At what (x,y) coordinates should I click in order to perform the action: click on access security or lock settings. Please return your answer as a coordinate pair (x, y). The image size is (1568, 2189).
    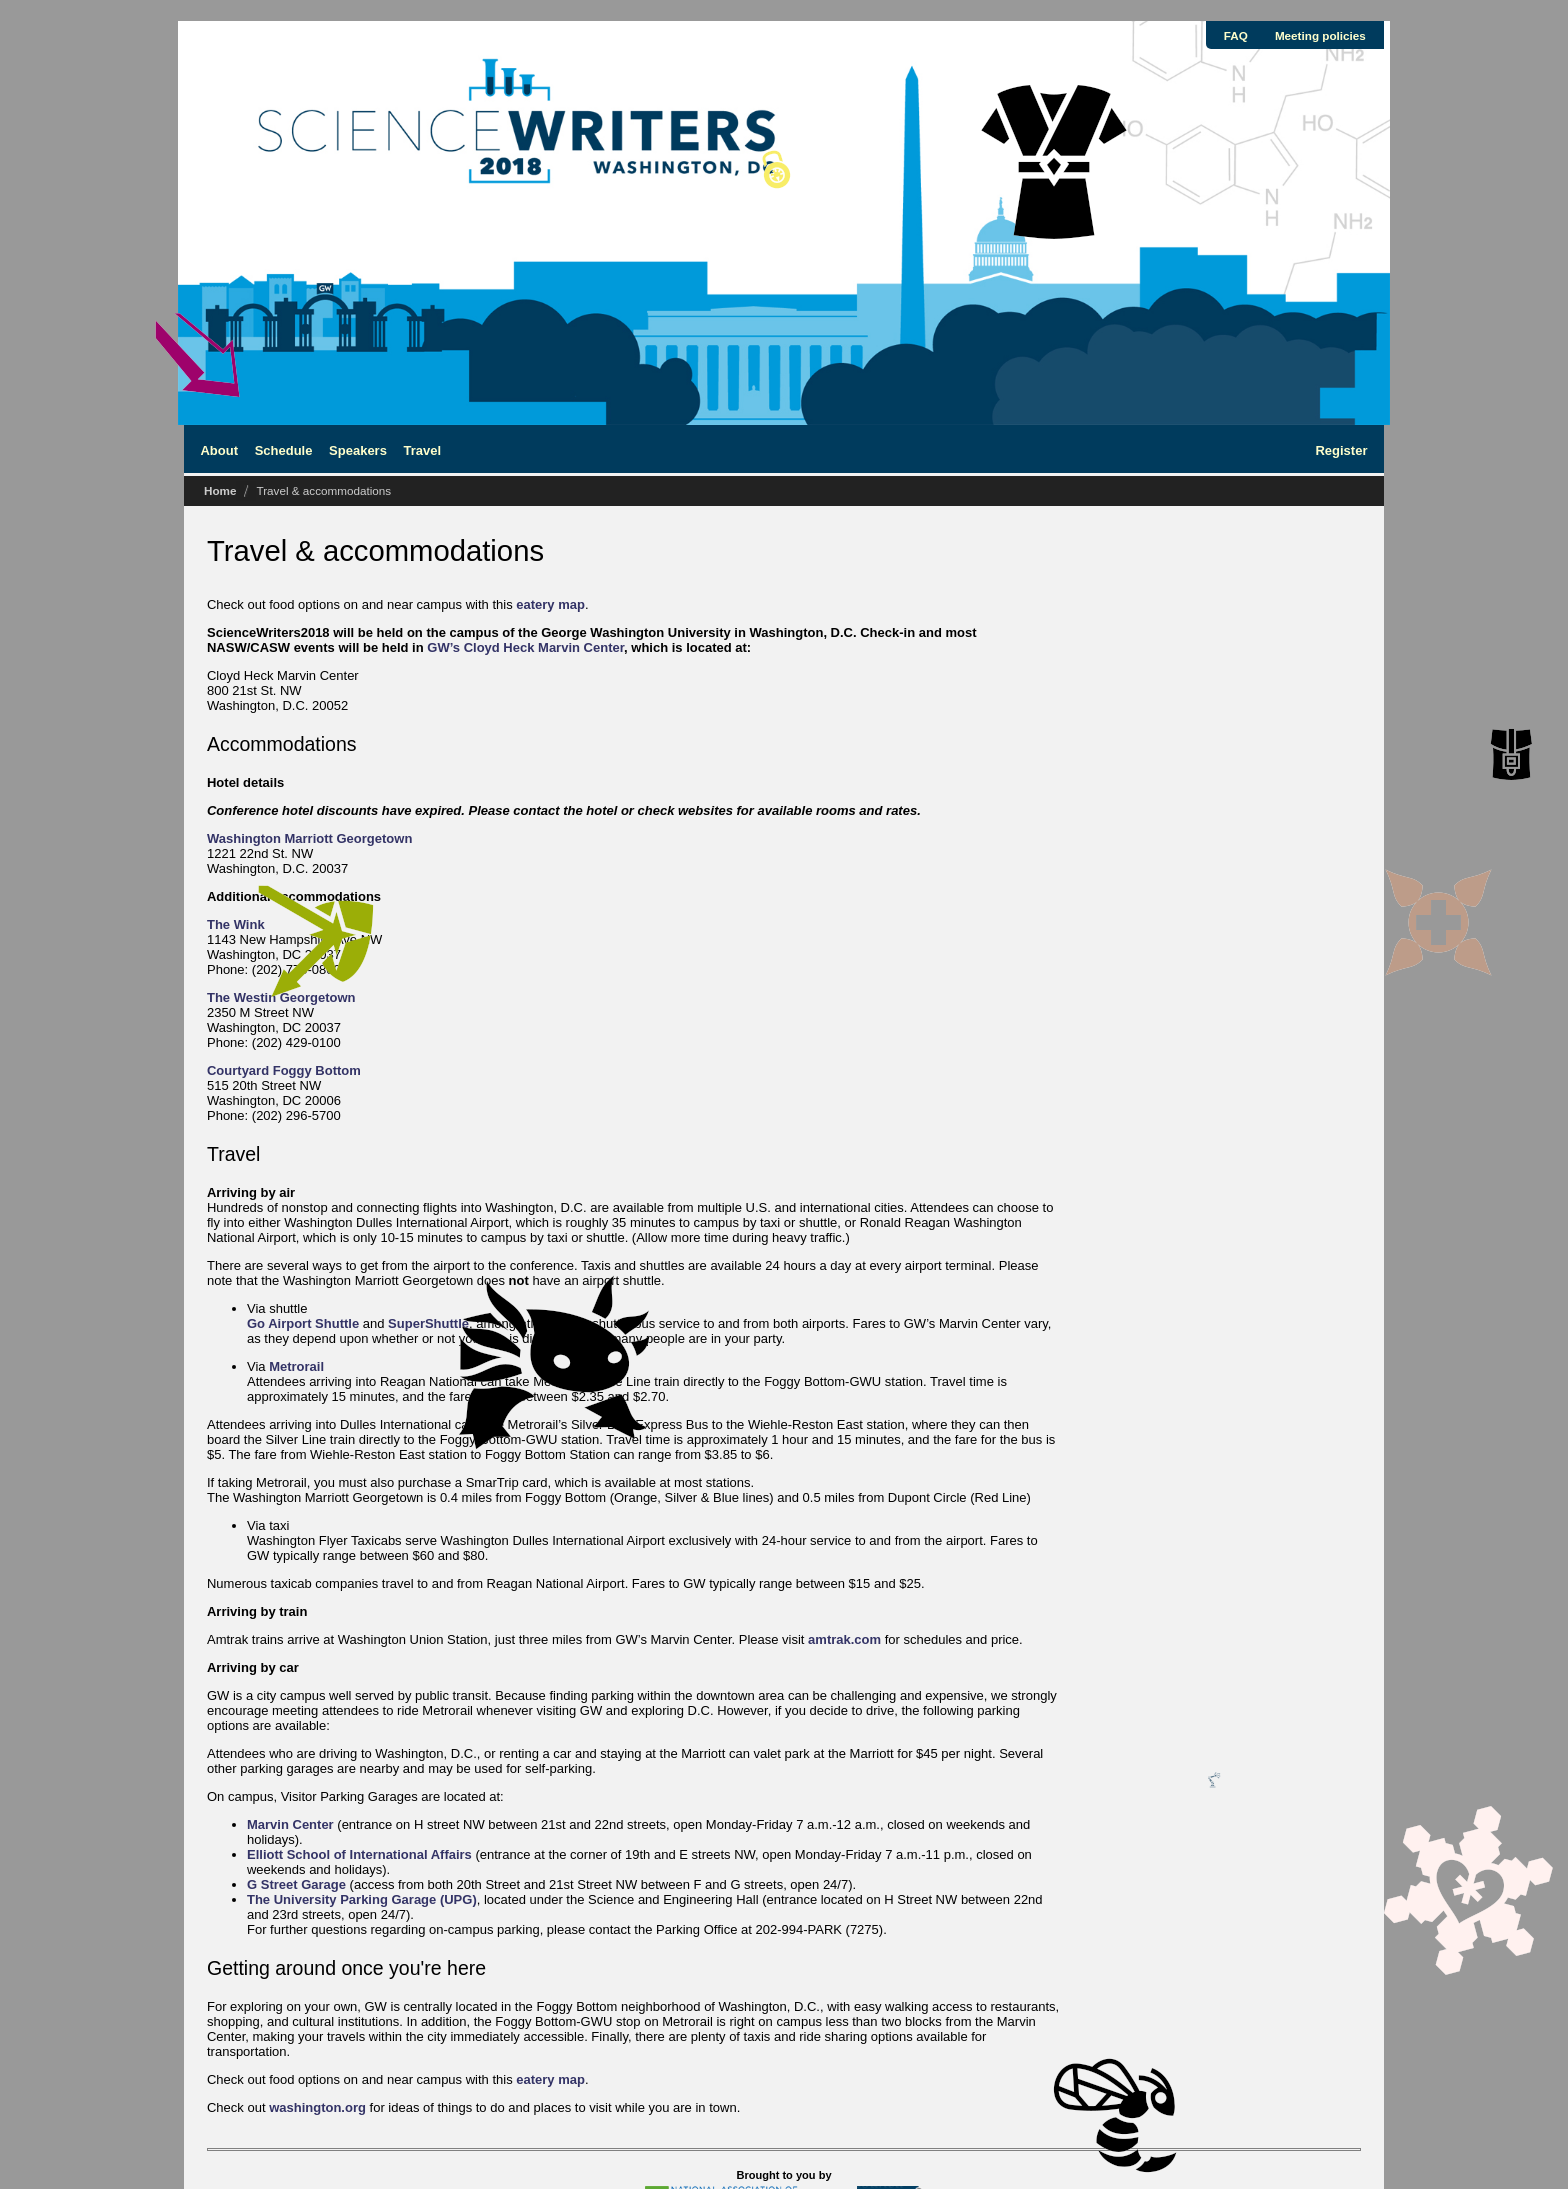
    Looking at the image, I should click on (775, 169).